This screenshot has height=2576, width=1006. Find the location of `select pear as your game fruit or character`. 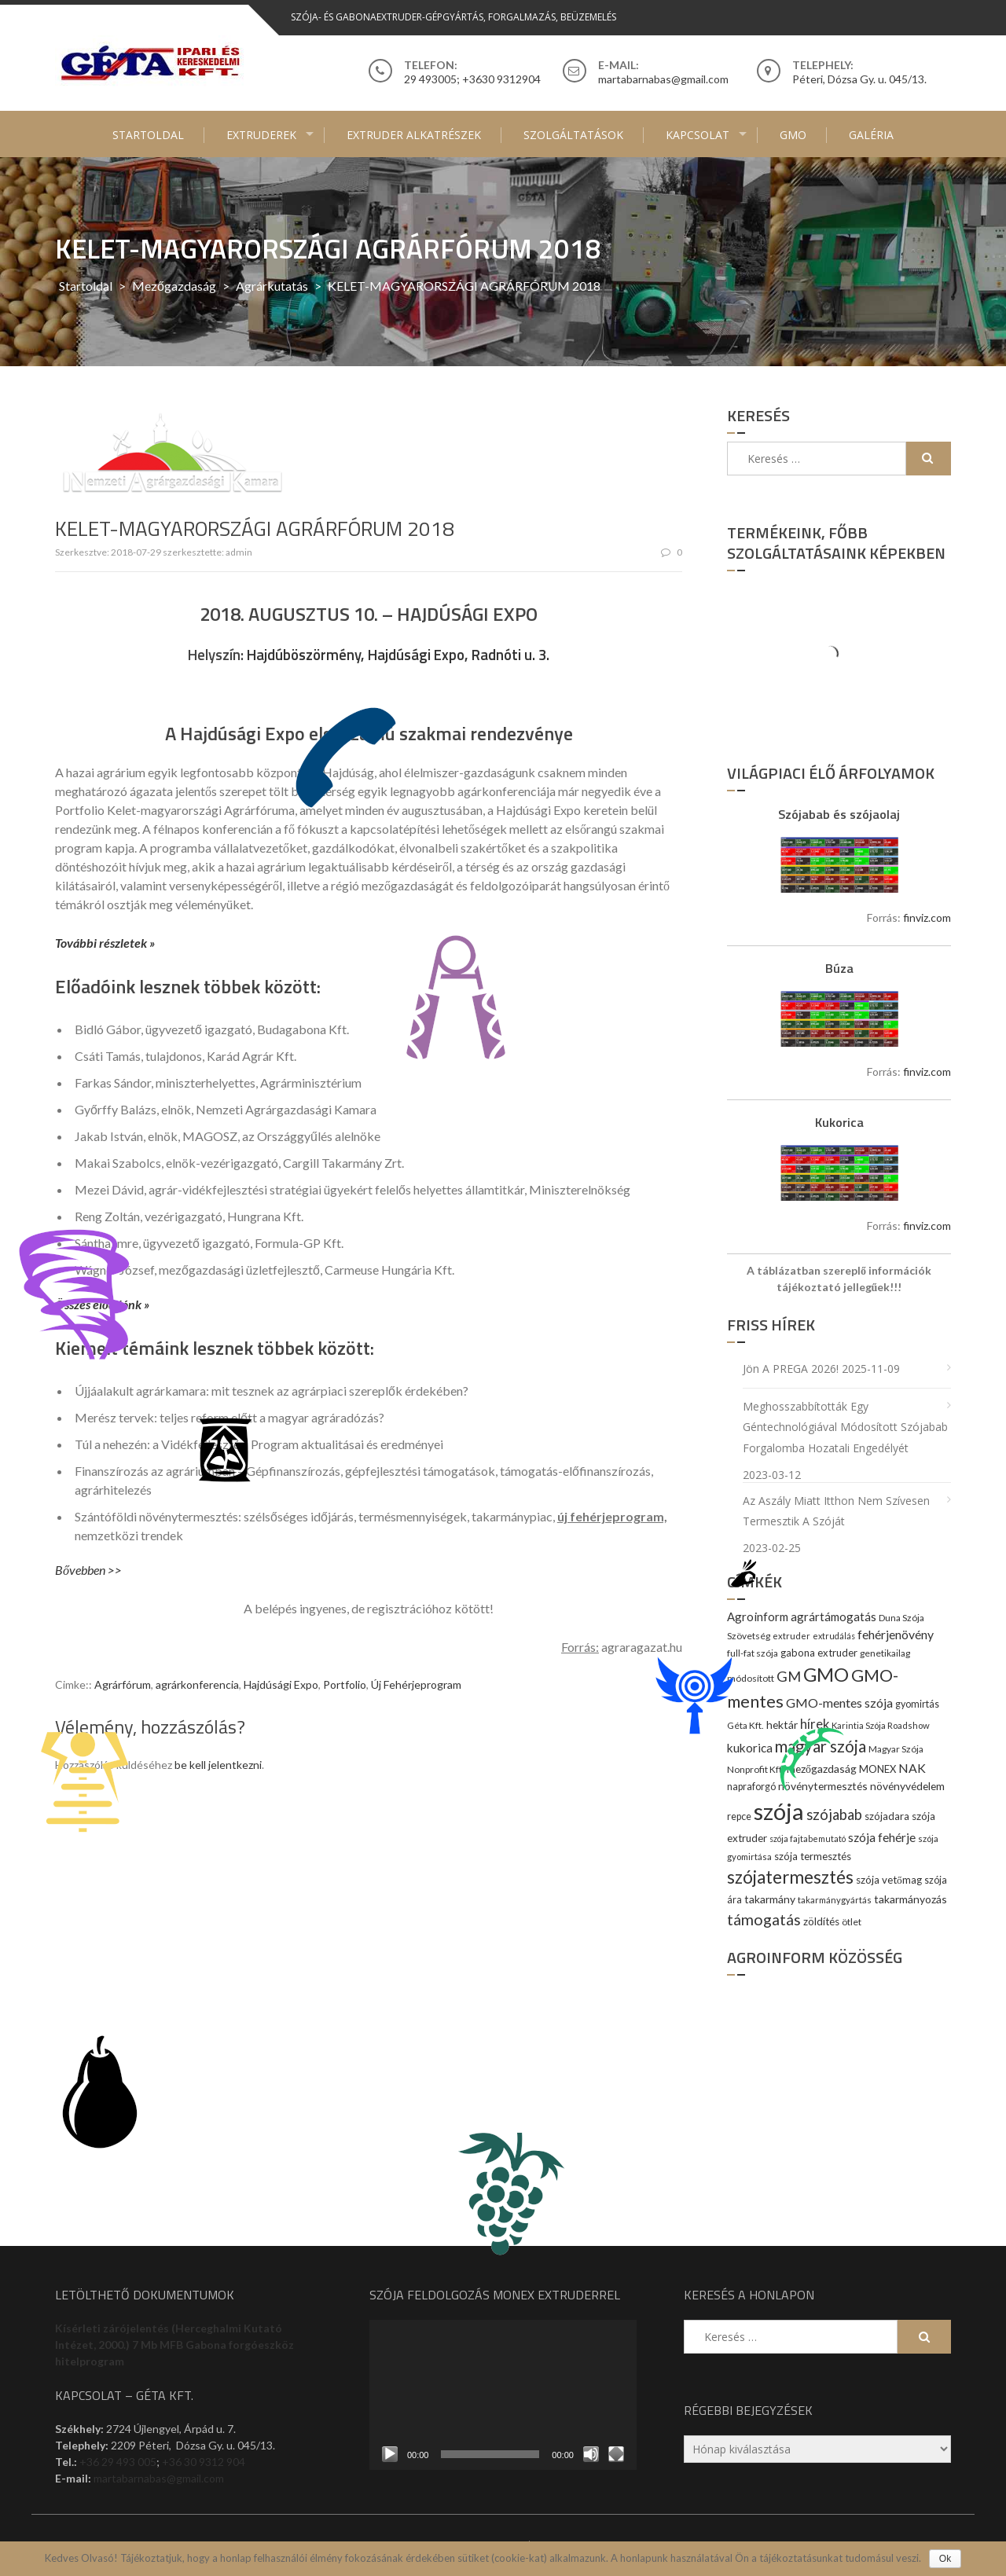

select pear as your game fruit or character is located at coordinates (100, 2092).